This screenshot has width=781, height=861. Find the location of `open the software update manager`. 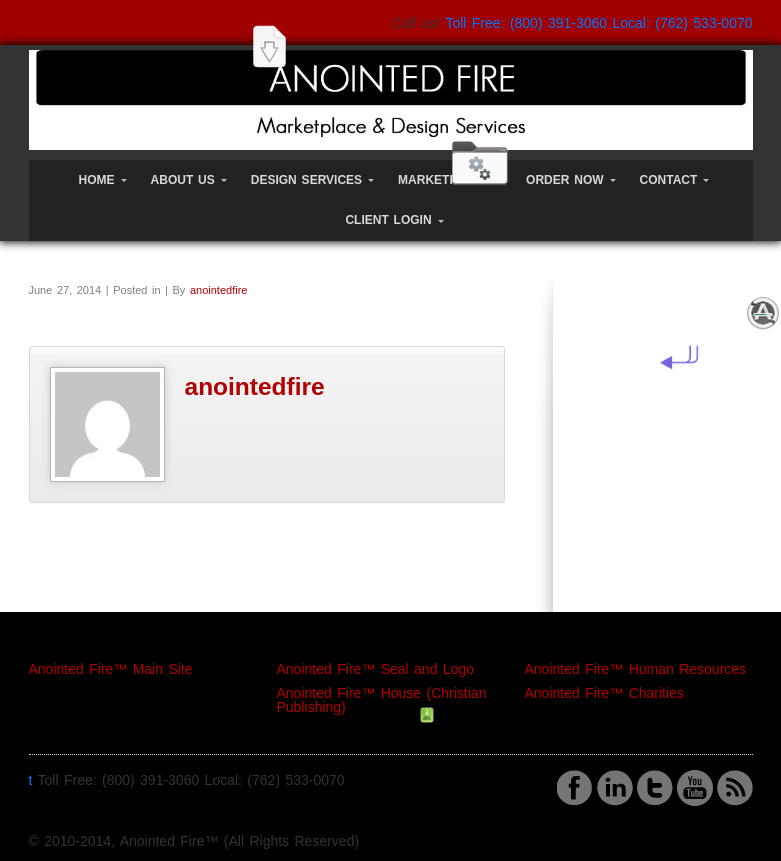

open the software update manager is located at coordinates (763, 313).